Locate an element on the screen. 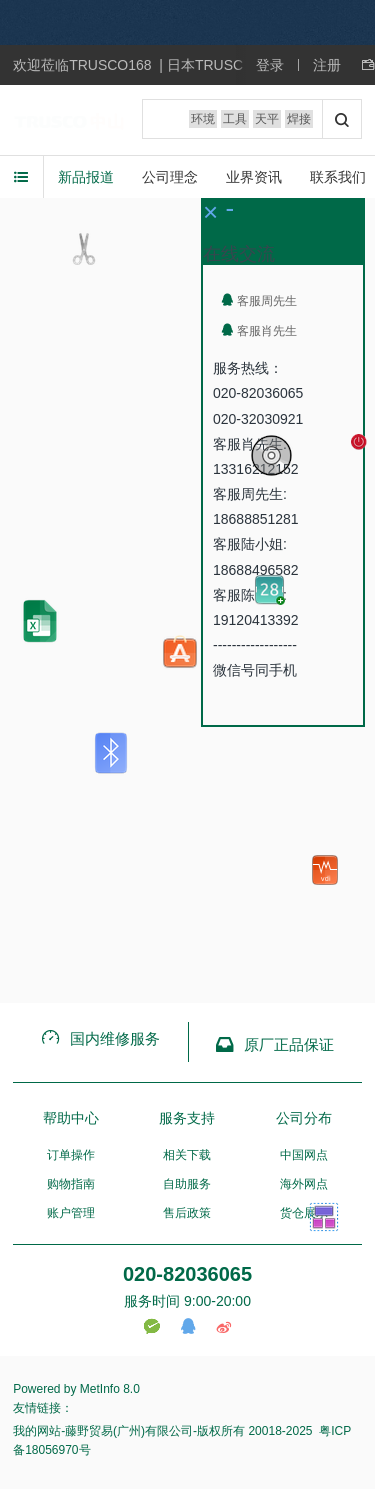 The height and width of the screenshot is (1489, 375). indicates bluetooth is active and connected is located at coordinates (111, 753).